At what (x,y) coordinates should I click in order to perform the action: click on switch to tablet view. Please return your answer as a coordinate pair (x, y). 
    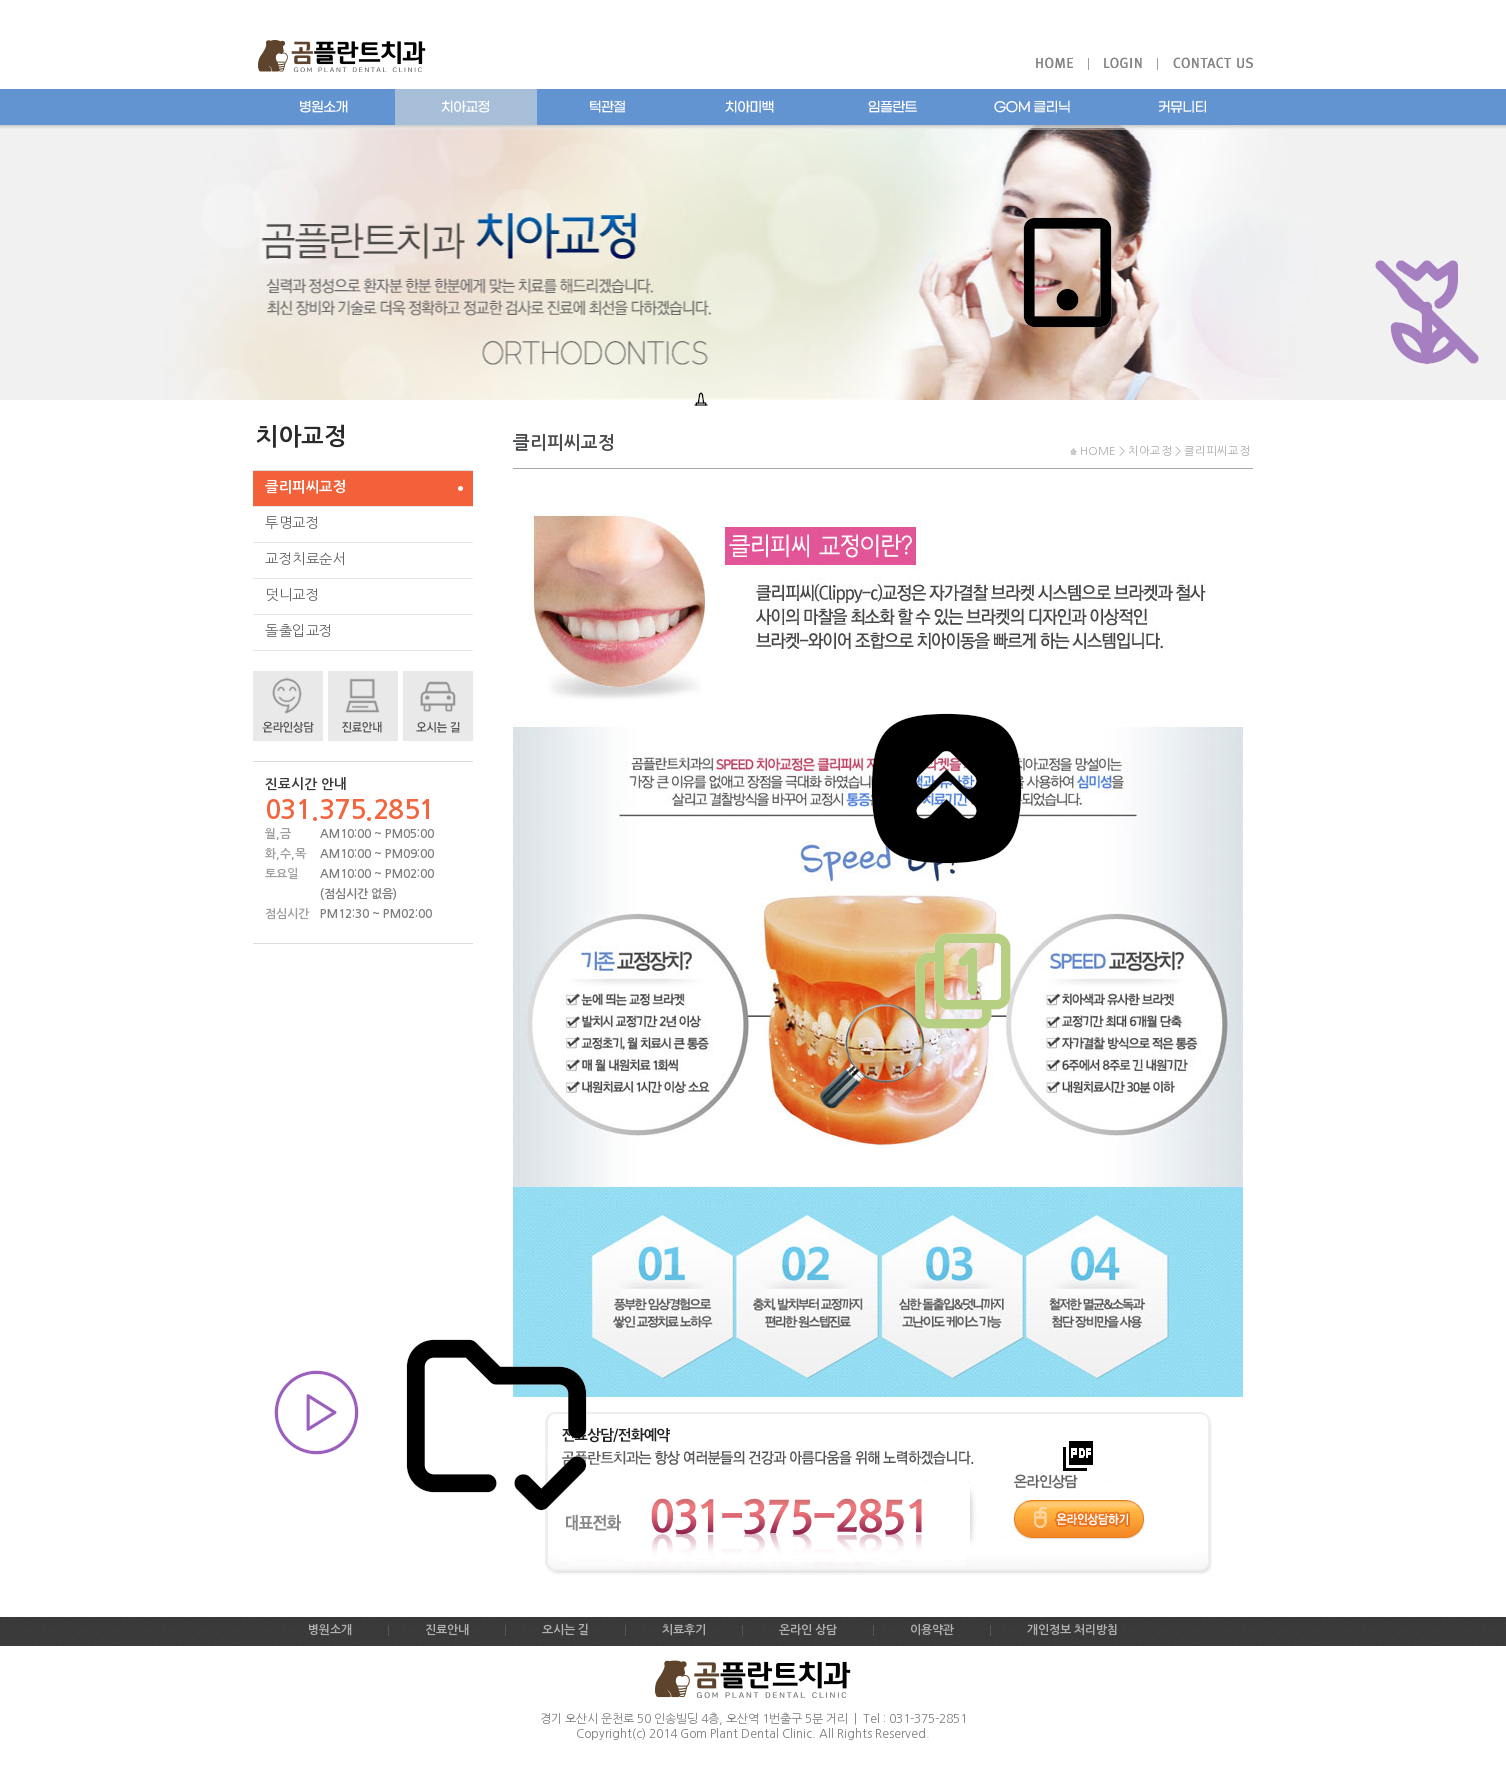
    Looking at the image, I should click on (1067, 272).